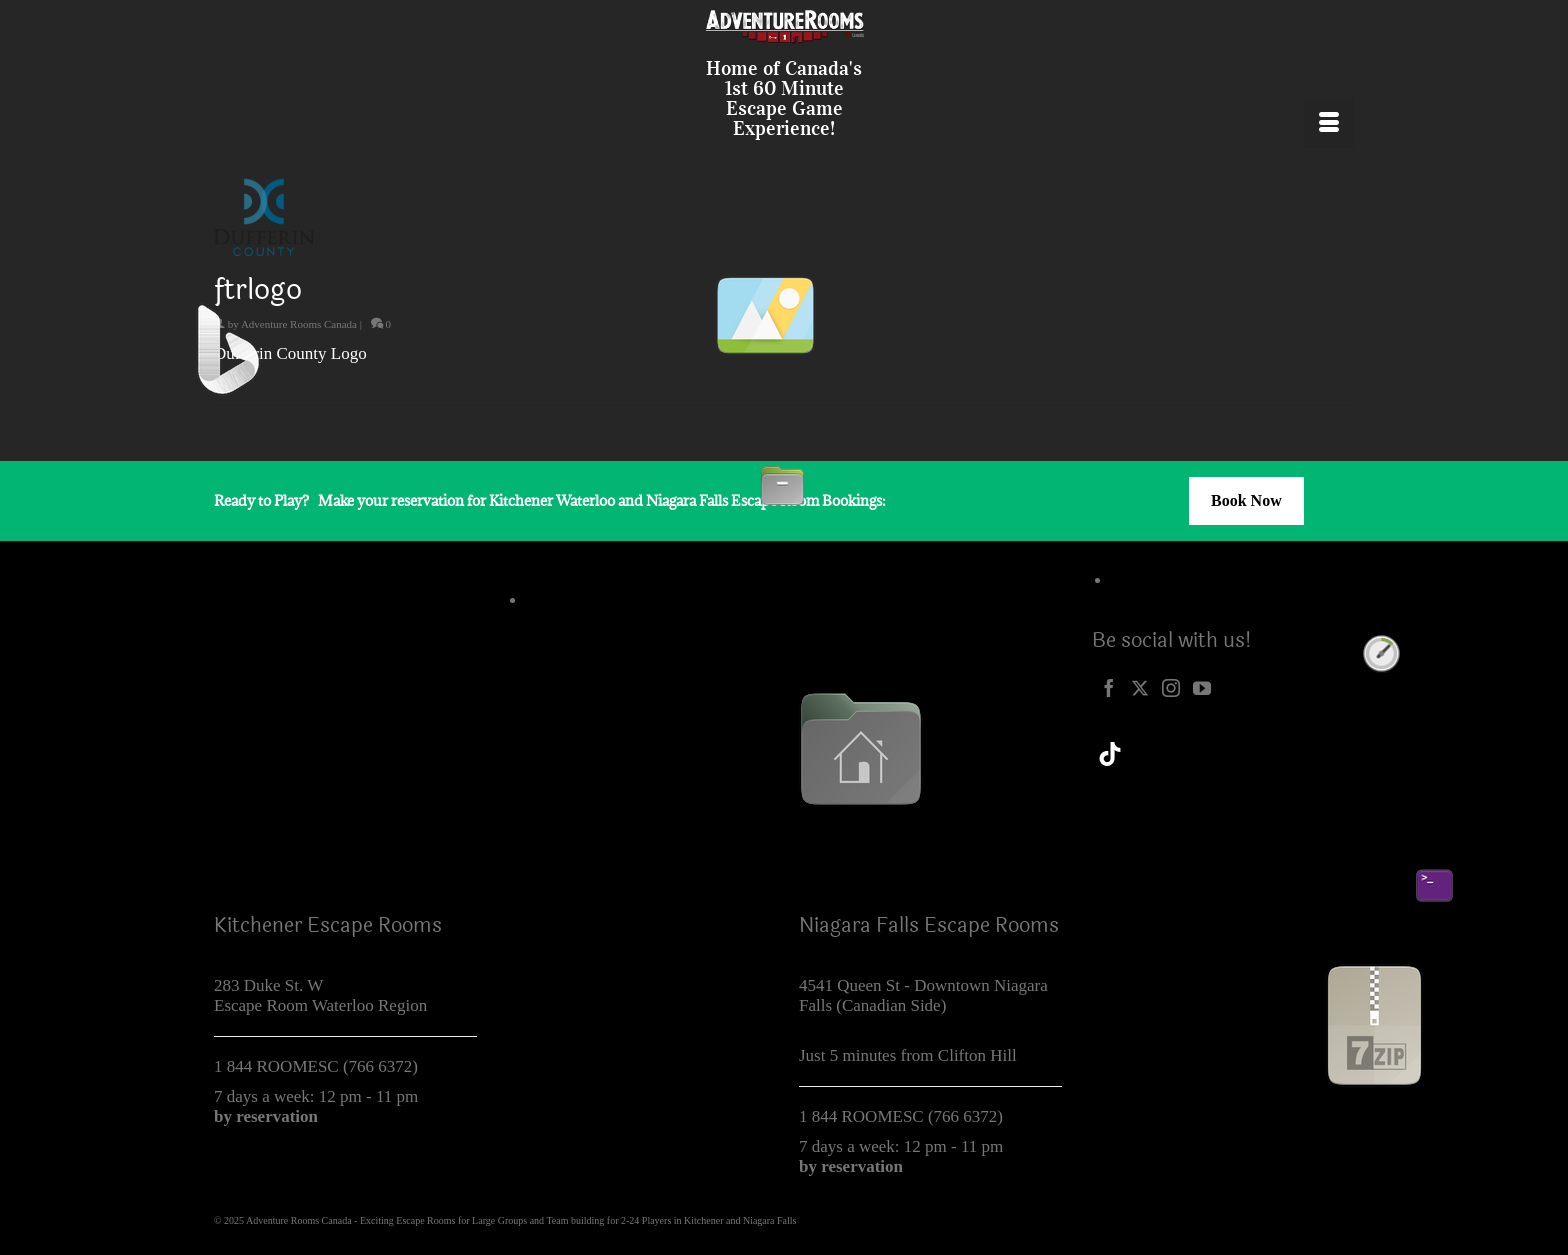 The height and width of the screenshot is (1255, 1568). What do you see at coordinates (228, 349) in the screenshot?
I see `open microsoft bing search app` at bounding box center [228, 349].